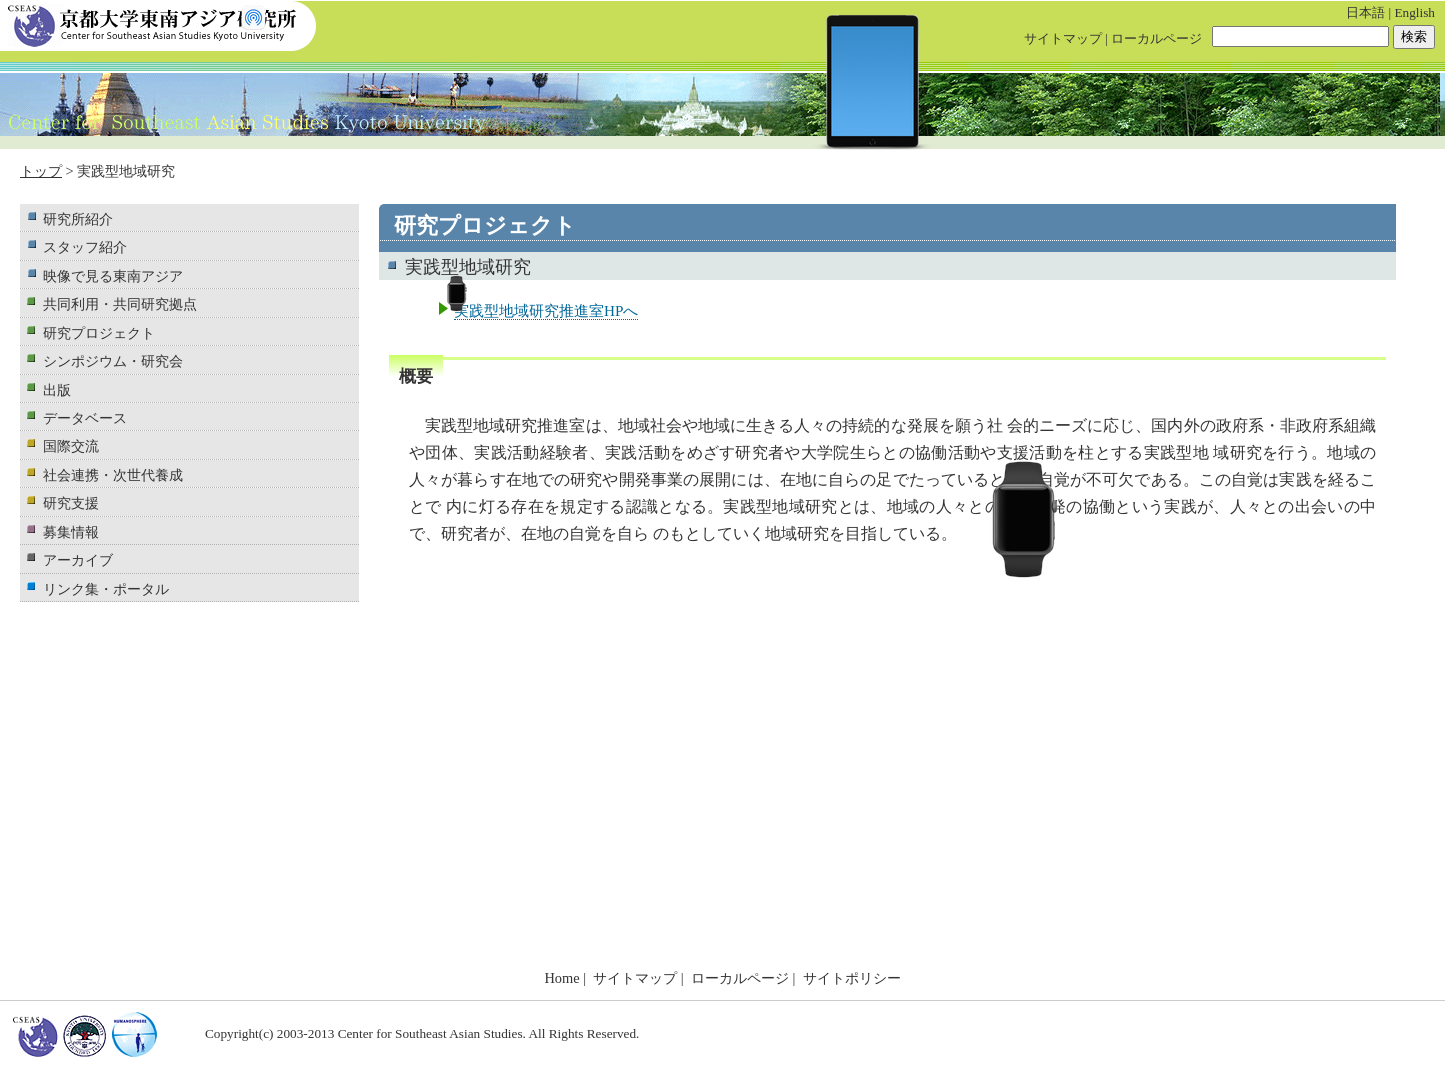  I want to click on manage connected Apple Watch device, so click(456, 293).